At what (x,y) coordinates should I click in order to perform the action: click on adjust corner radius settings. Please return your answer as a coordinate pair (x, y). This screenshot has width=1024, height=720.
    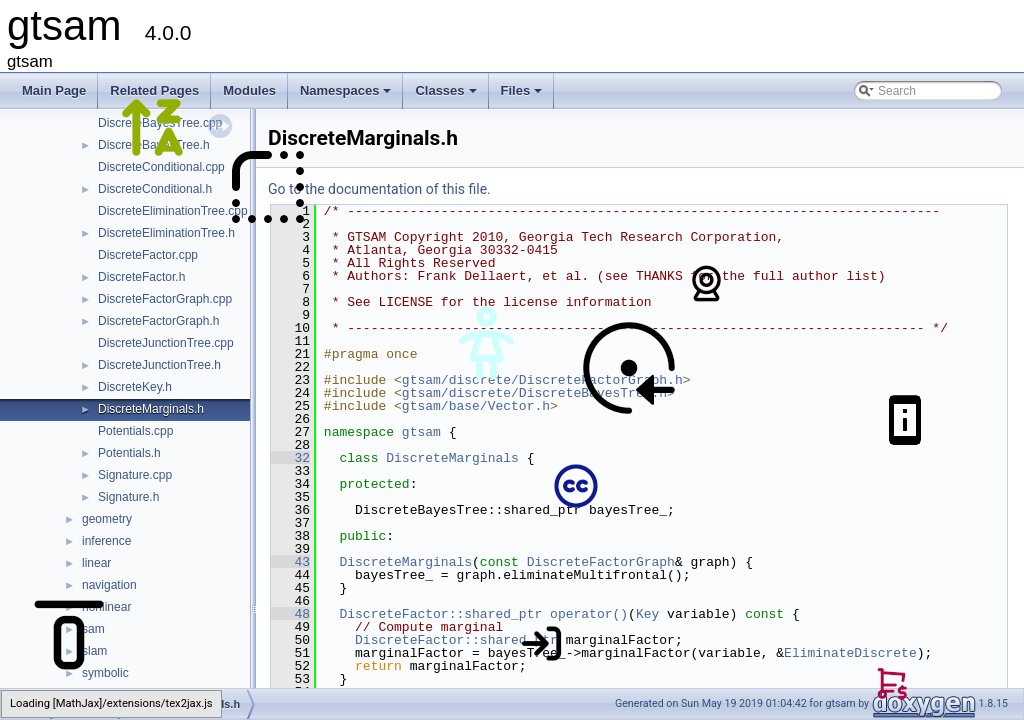
    Looking at the image, I should click on (268, 187).